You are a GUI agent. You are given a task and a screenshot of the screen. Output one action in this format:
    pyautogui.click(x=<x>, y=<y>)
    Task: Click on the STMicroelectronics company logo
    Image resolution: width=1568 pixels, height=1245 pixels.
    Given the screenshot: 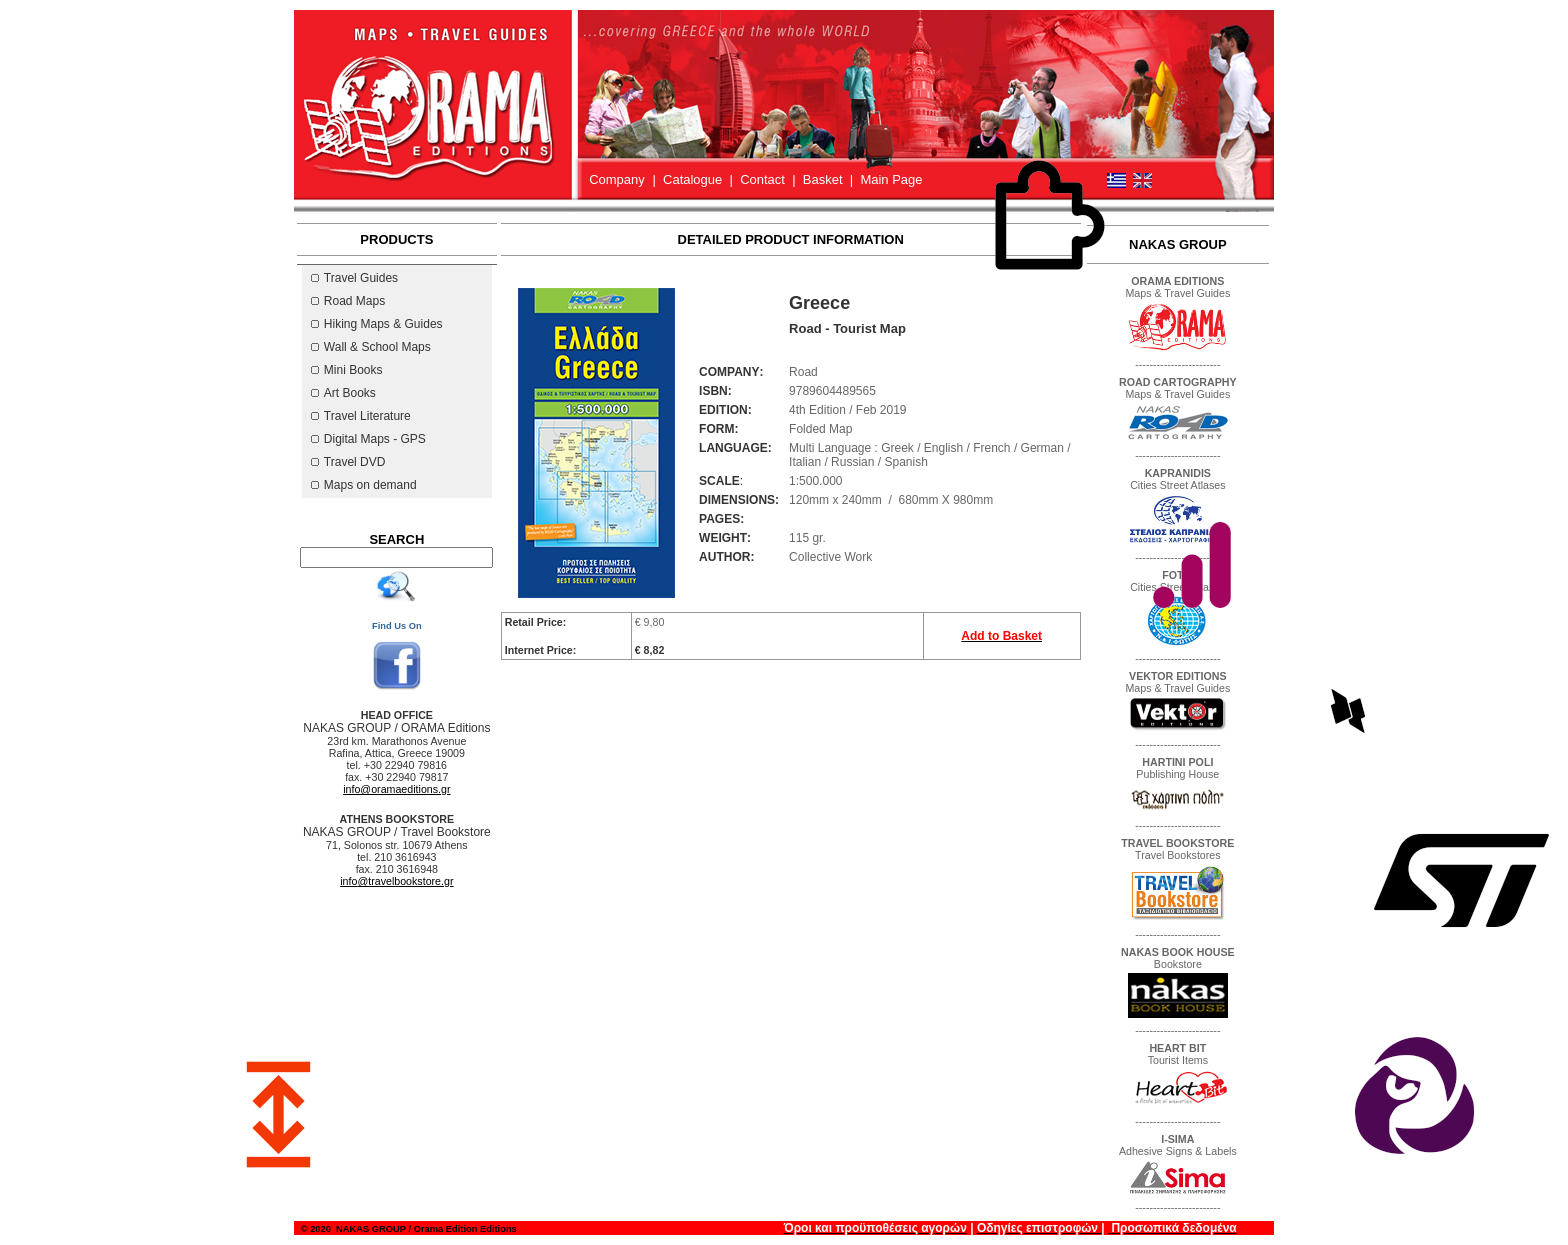 What is the action you would take?
    pyautogui.click(x=1461, y=880)
    